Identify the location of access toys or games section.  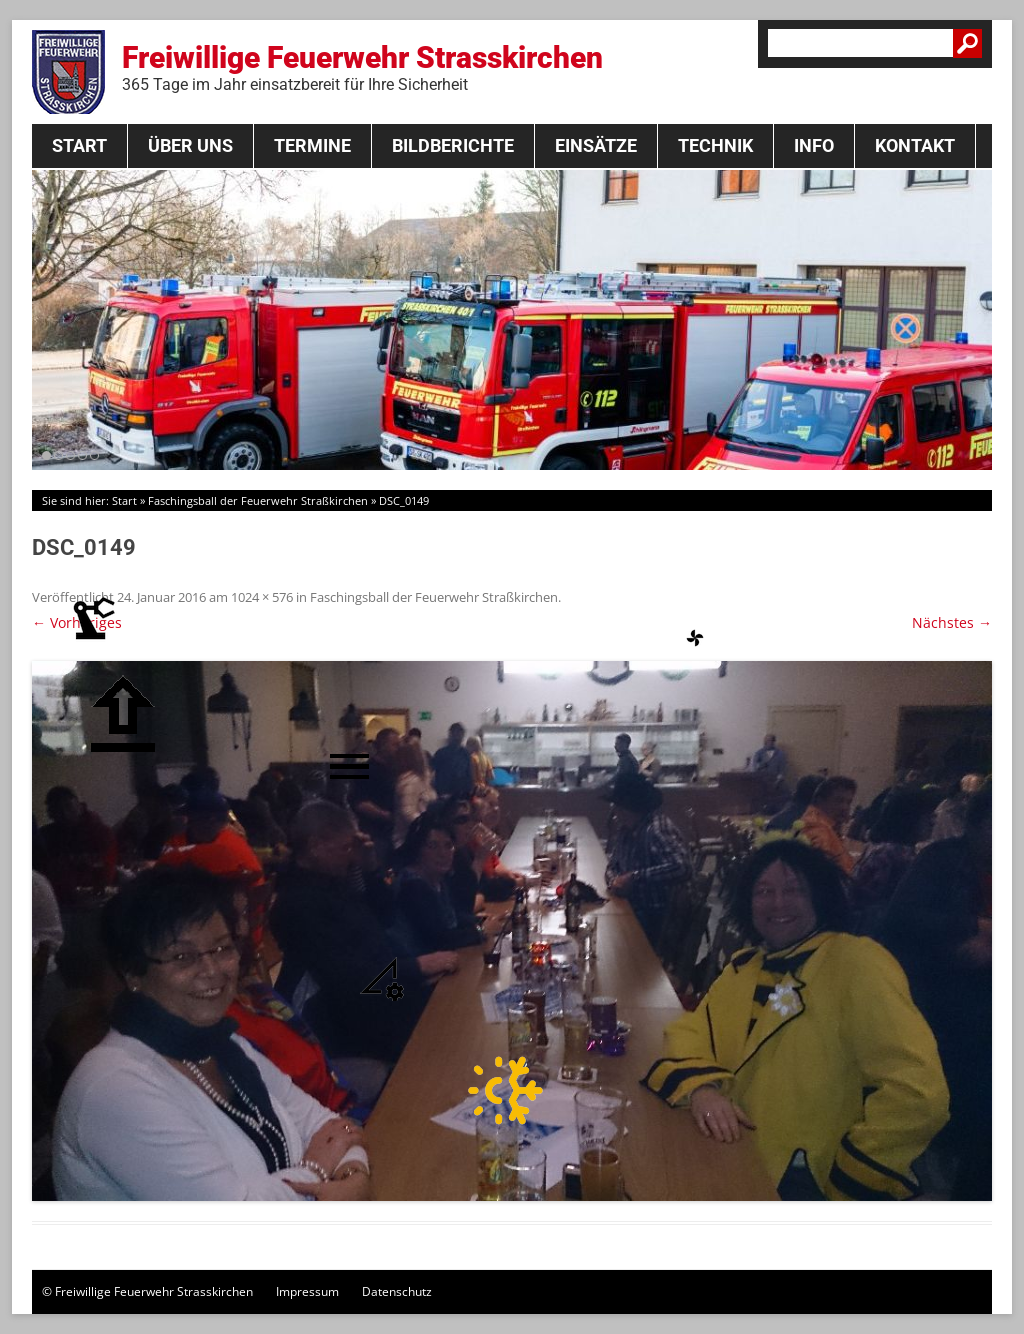
(695, 638).